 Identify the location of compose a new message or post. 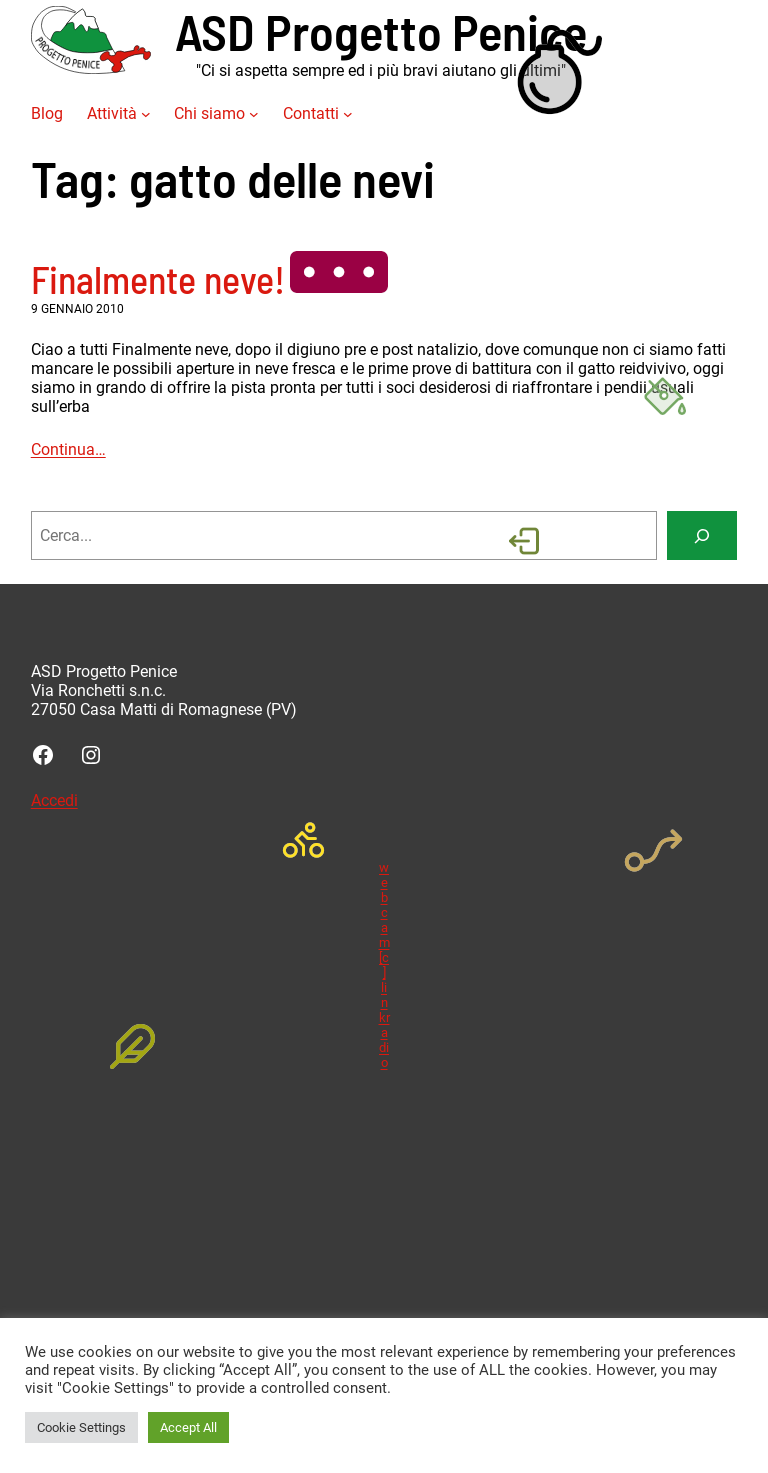
(132, 1046).